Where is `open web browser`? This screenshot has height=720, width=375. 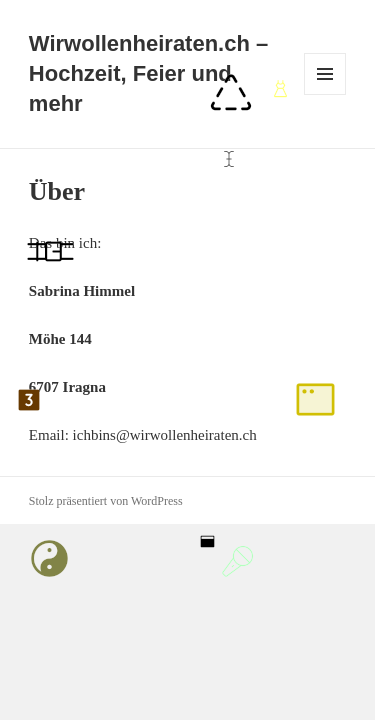 open web browser is located at coordinates (207, 541).